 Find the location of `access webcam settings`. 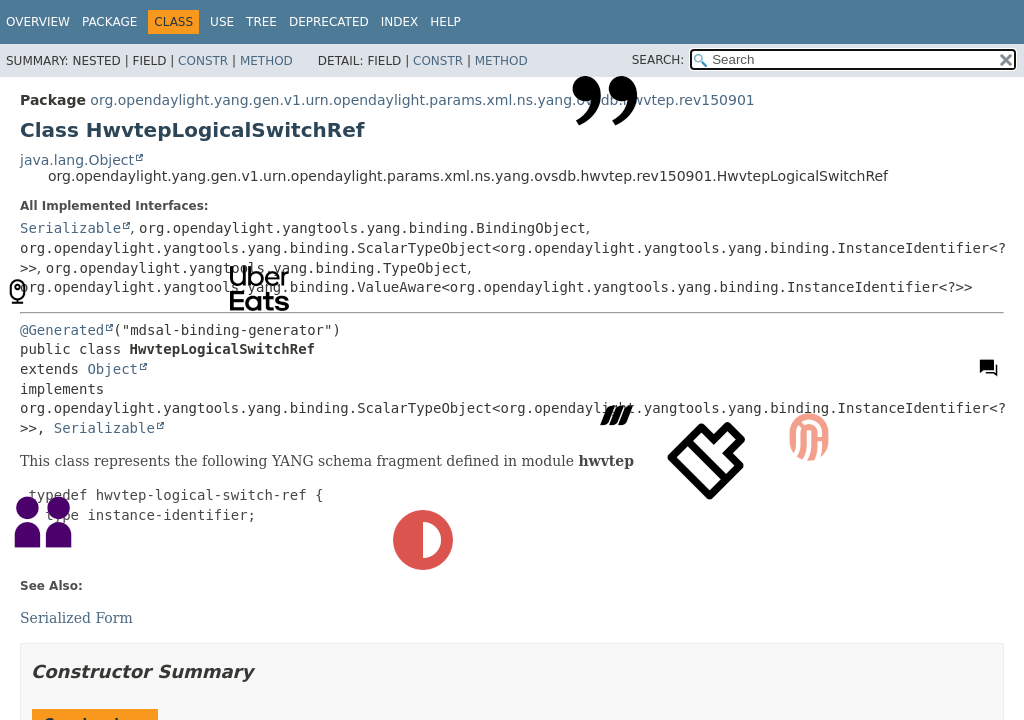

access webcam settings is located at coordinates (17, 291).